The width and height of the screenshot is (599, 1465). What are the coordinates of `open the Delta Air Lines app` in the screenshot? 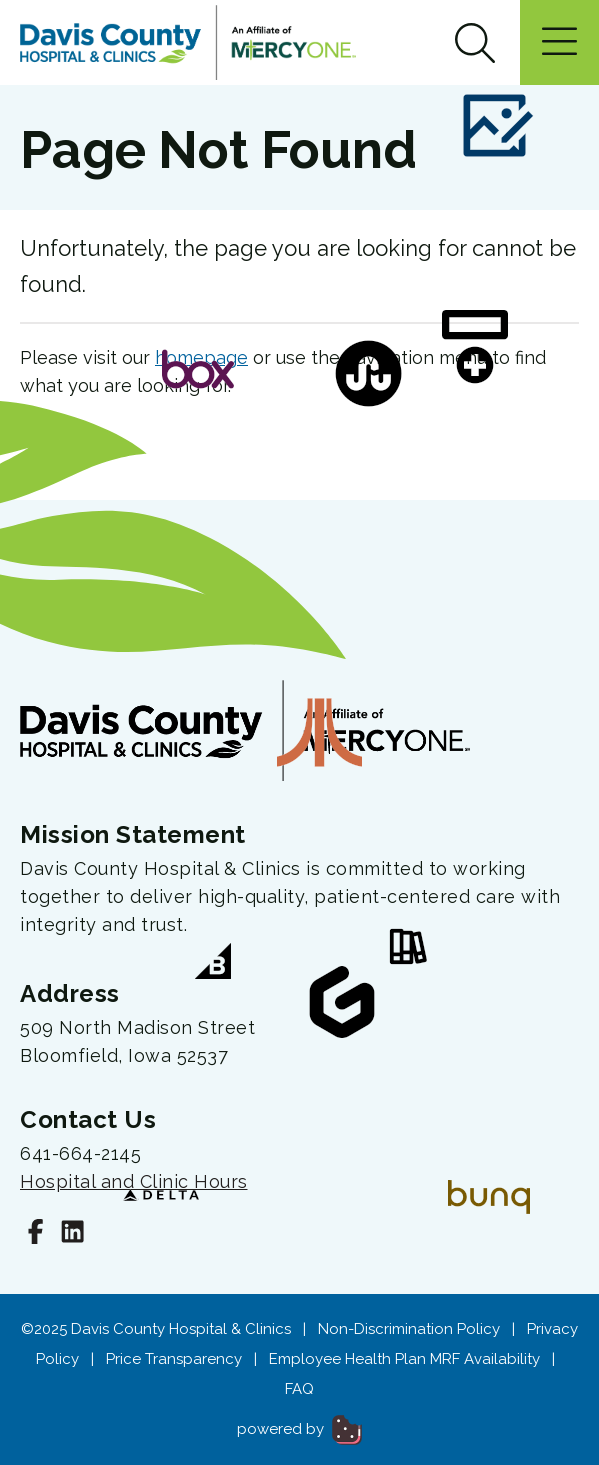 It's located at (161, 1195).